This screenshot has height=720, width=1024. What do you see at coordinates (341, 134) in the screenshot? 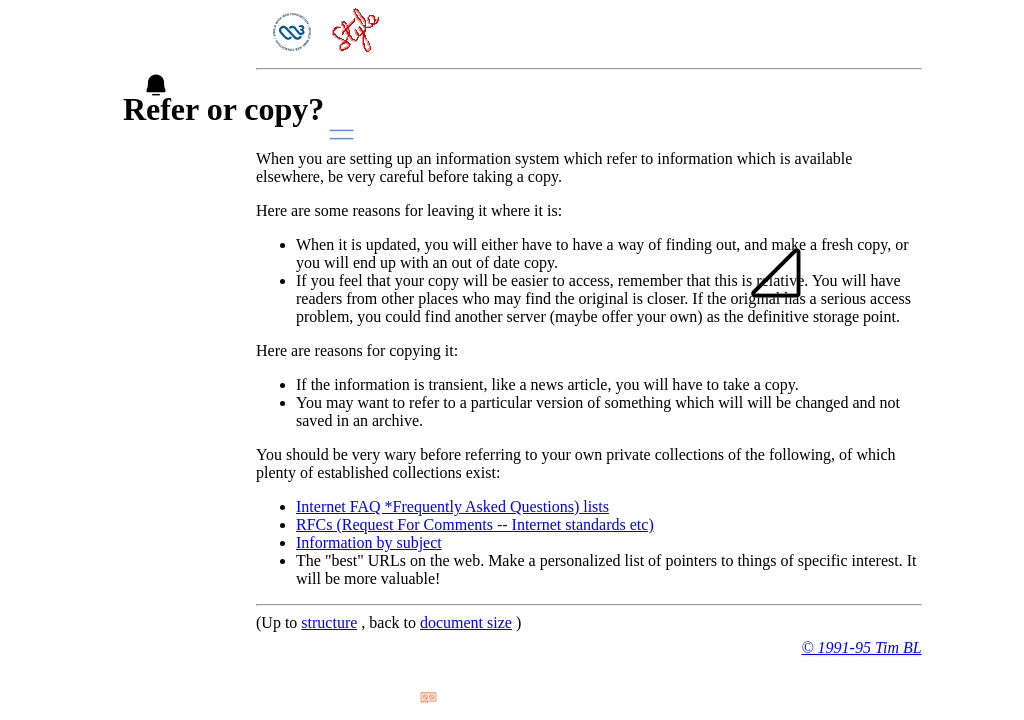
I see `indicates equality or comparison between values` at bounding box center [341, 134].